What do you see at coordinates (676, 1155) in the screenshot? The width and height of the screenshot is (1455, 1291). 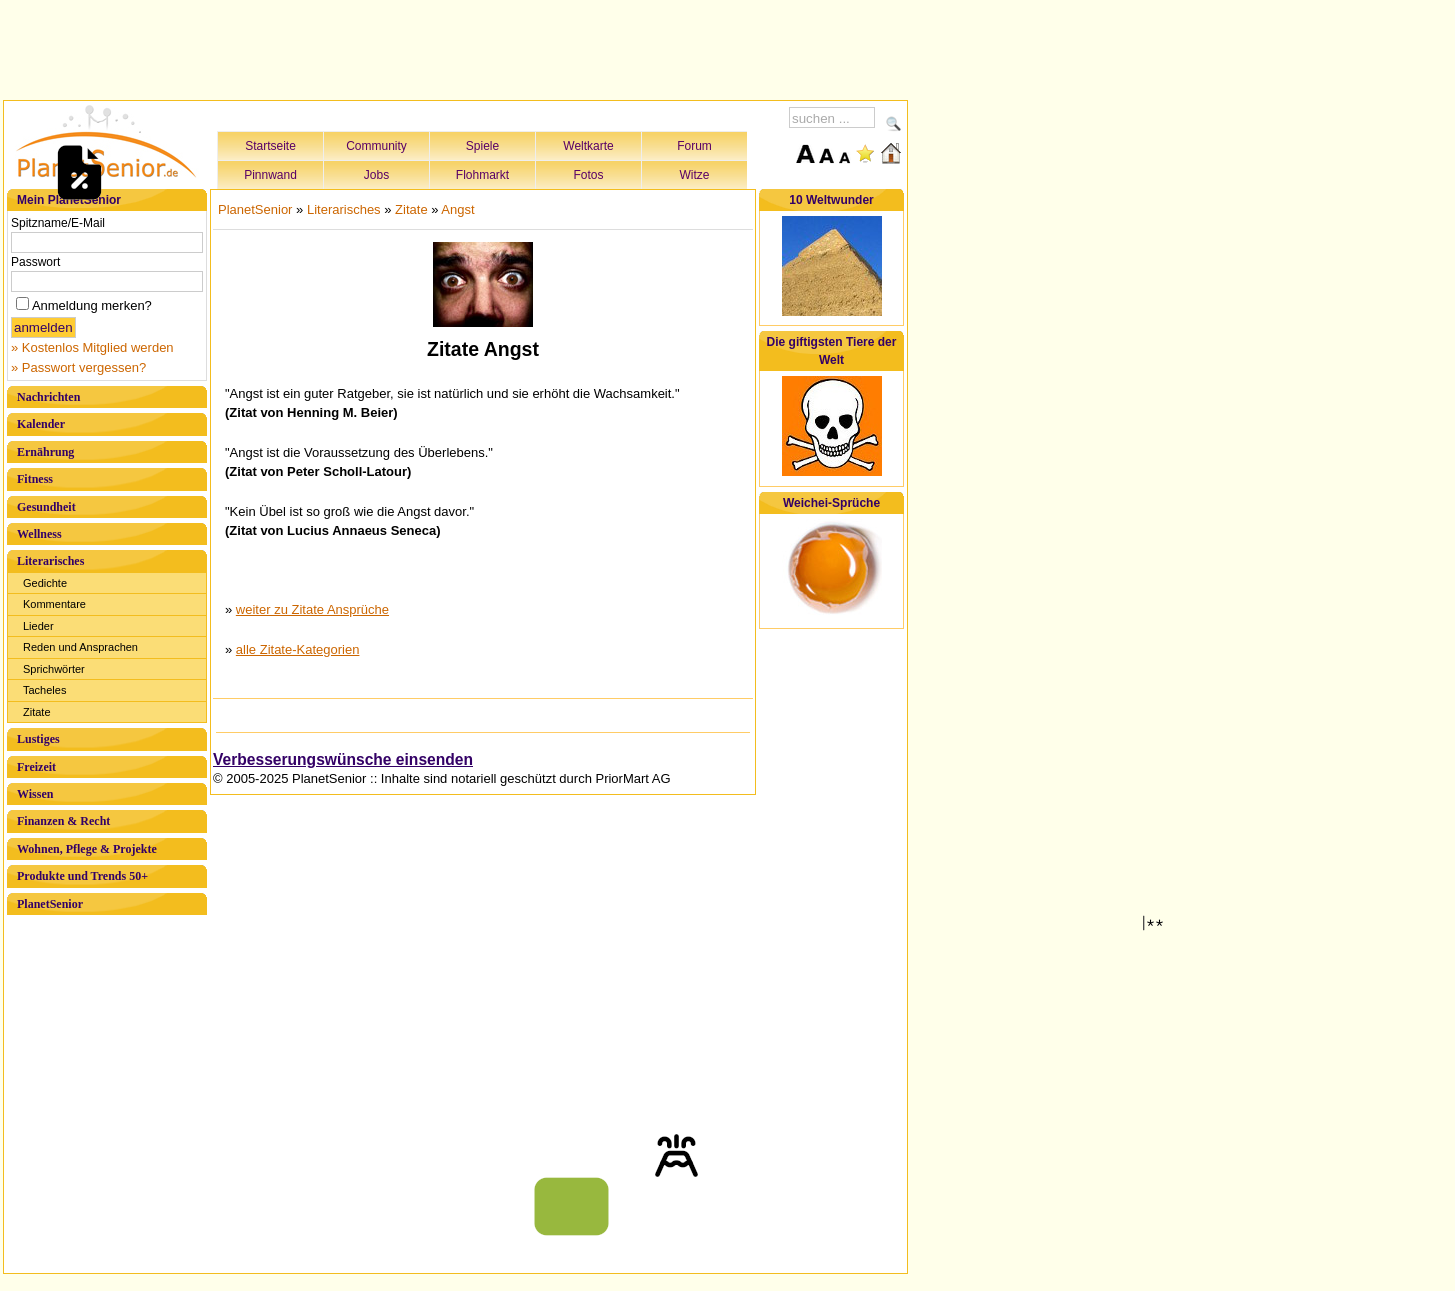 I see `indicates volcanic or geothermal activity` at bounding box center [676, 1155].